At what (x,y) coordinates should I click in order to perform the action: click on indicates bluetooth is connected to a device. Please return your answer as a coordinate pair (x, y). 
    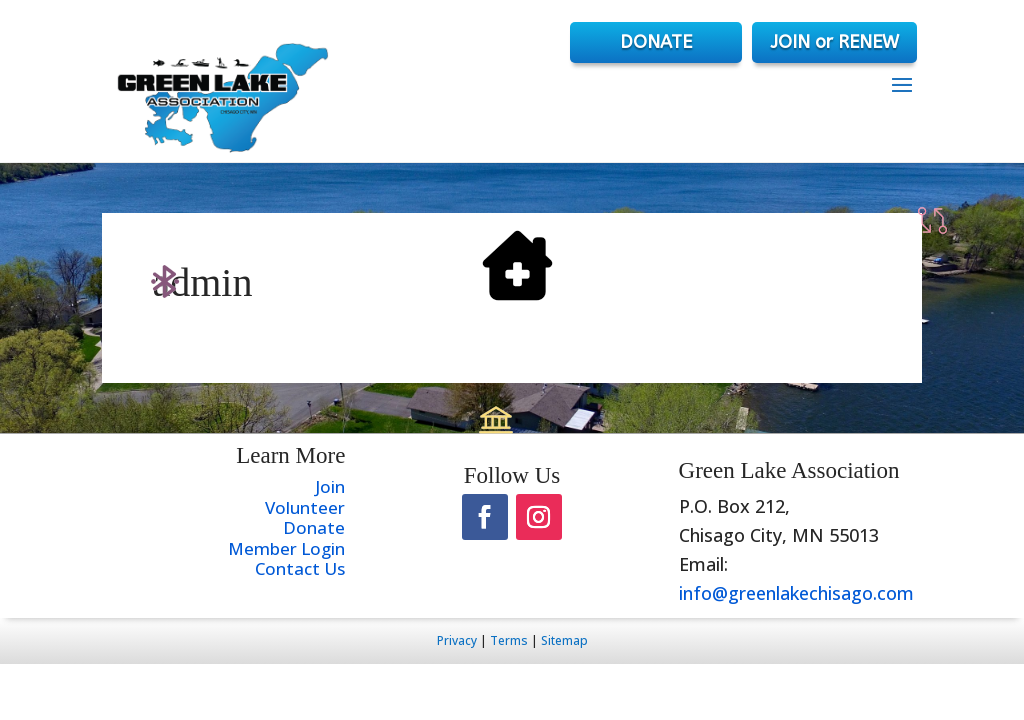
    Looking at the image, I should click on (164, 281).